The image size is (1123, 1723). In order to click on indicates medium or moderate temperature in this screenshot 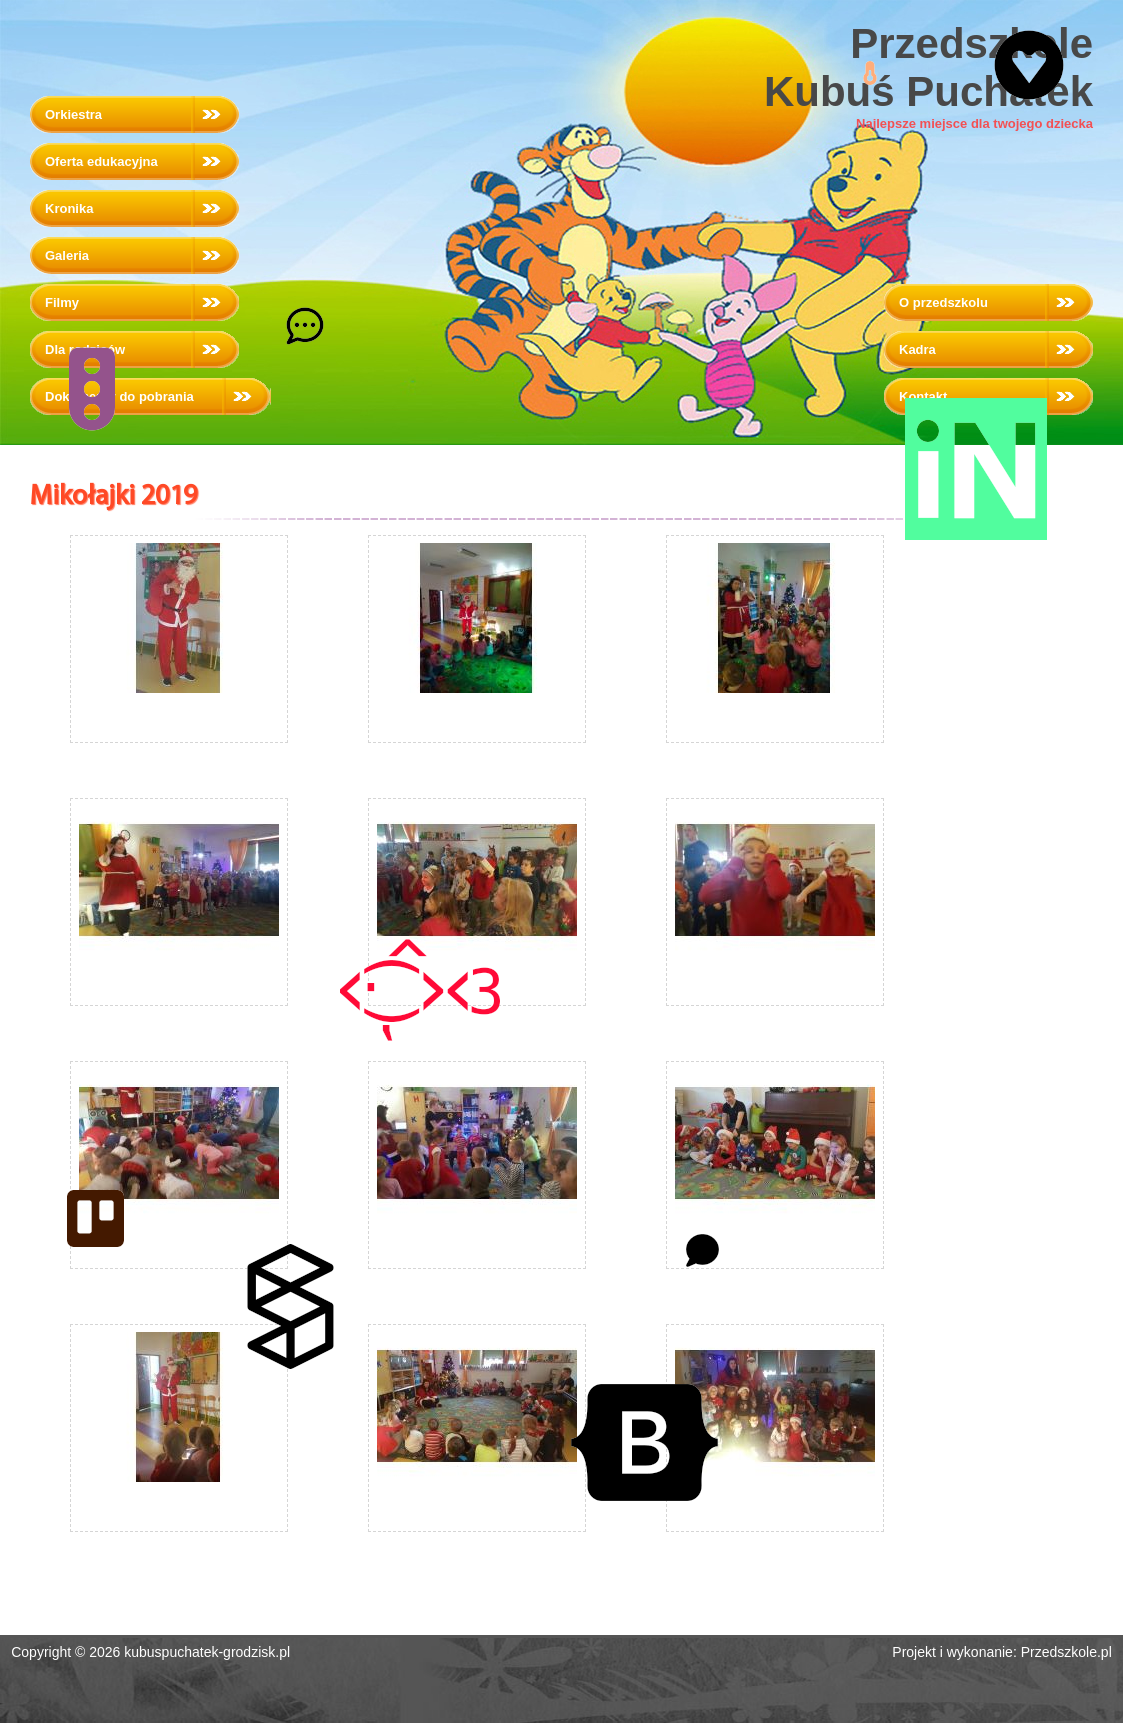, I will do `click(870, 73)`.